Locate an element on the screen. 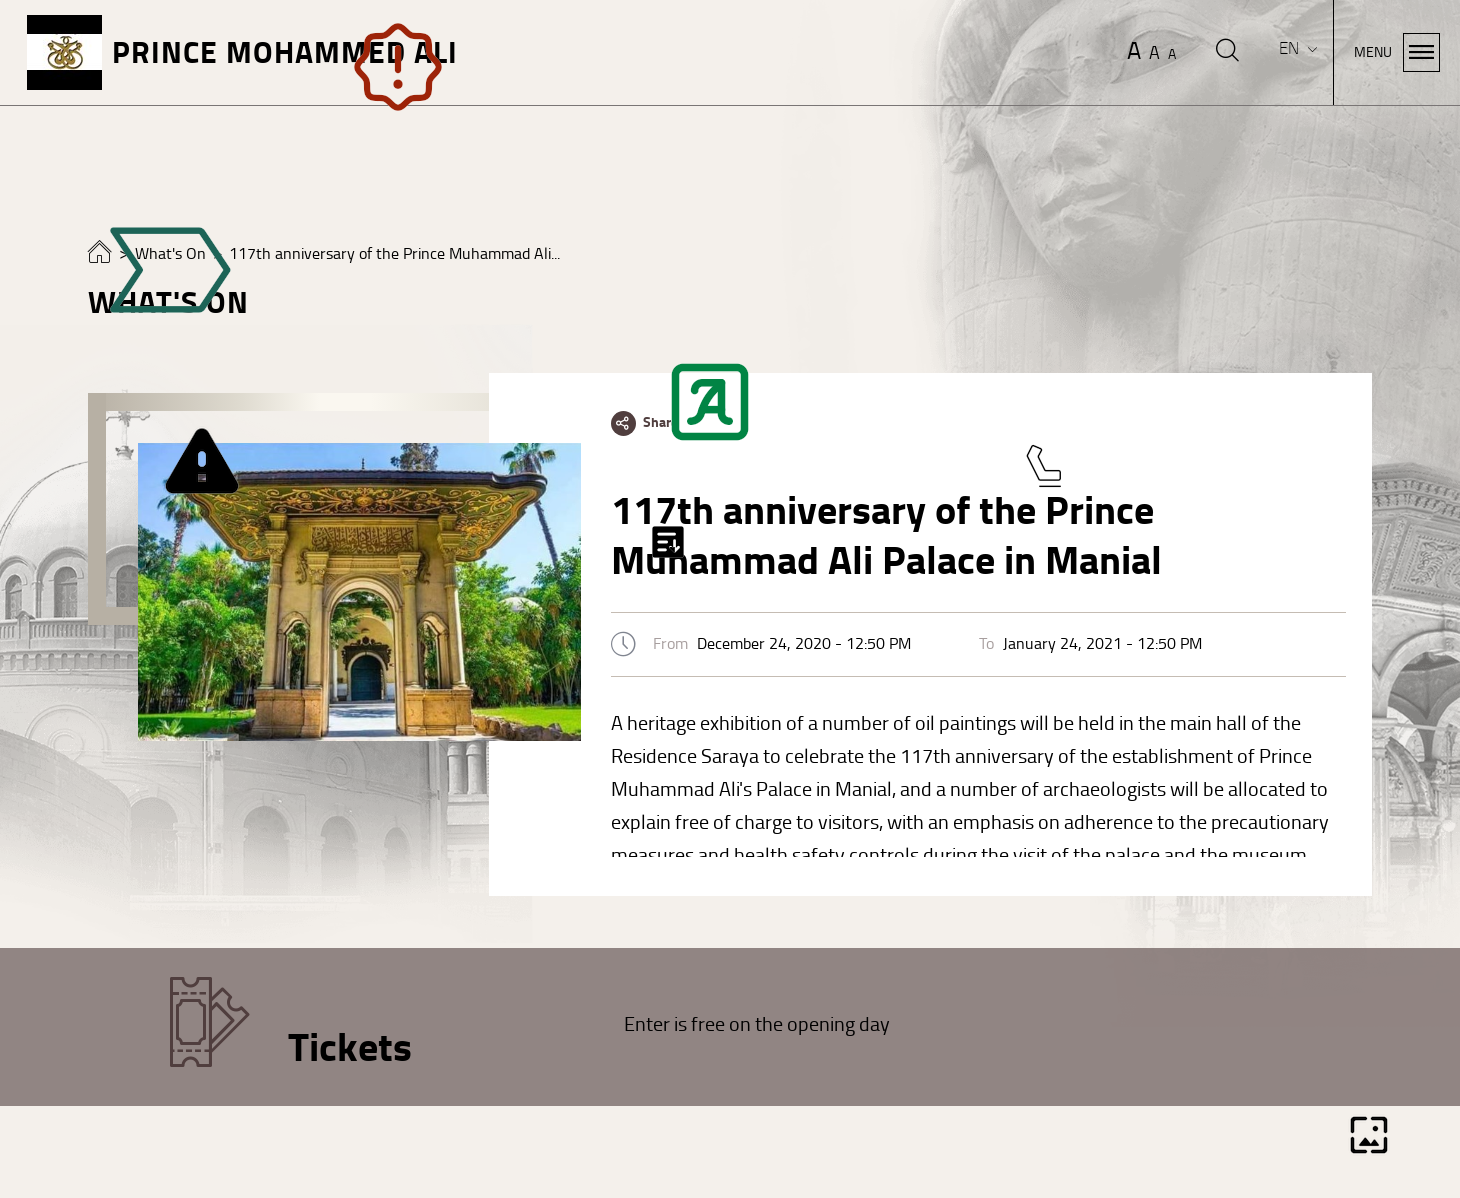  apply a label or tag to an item is located at coordinates (166, 270).